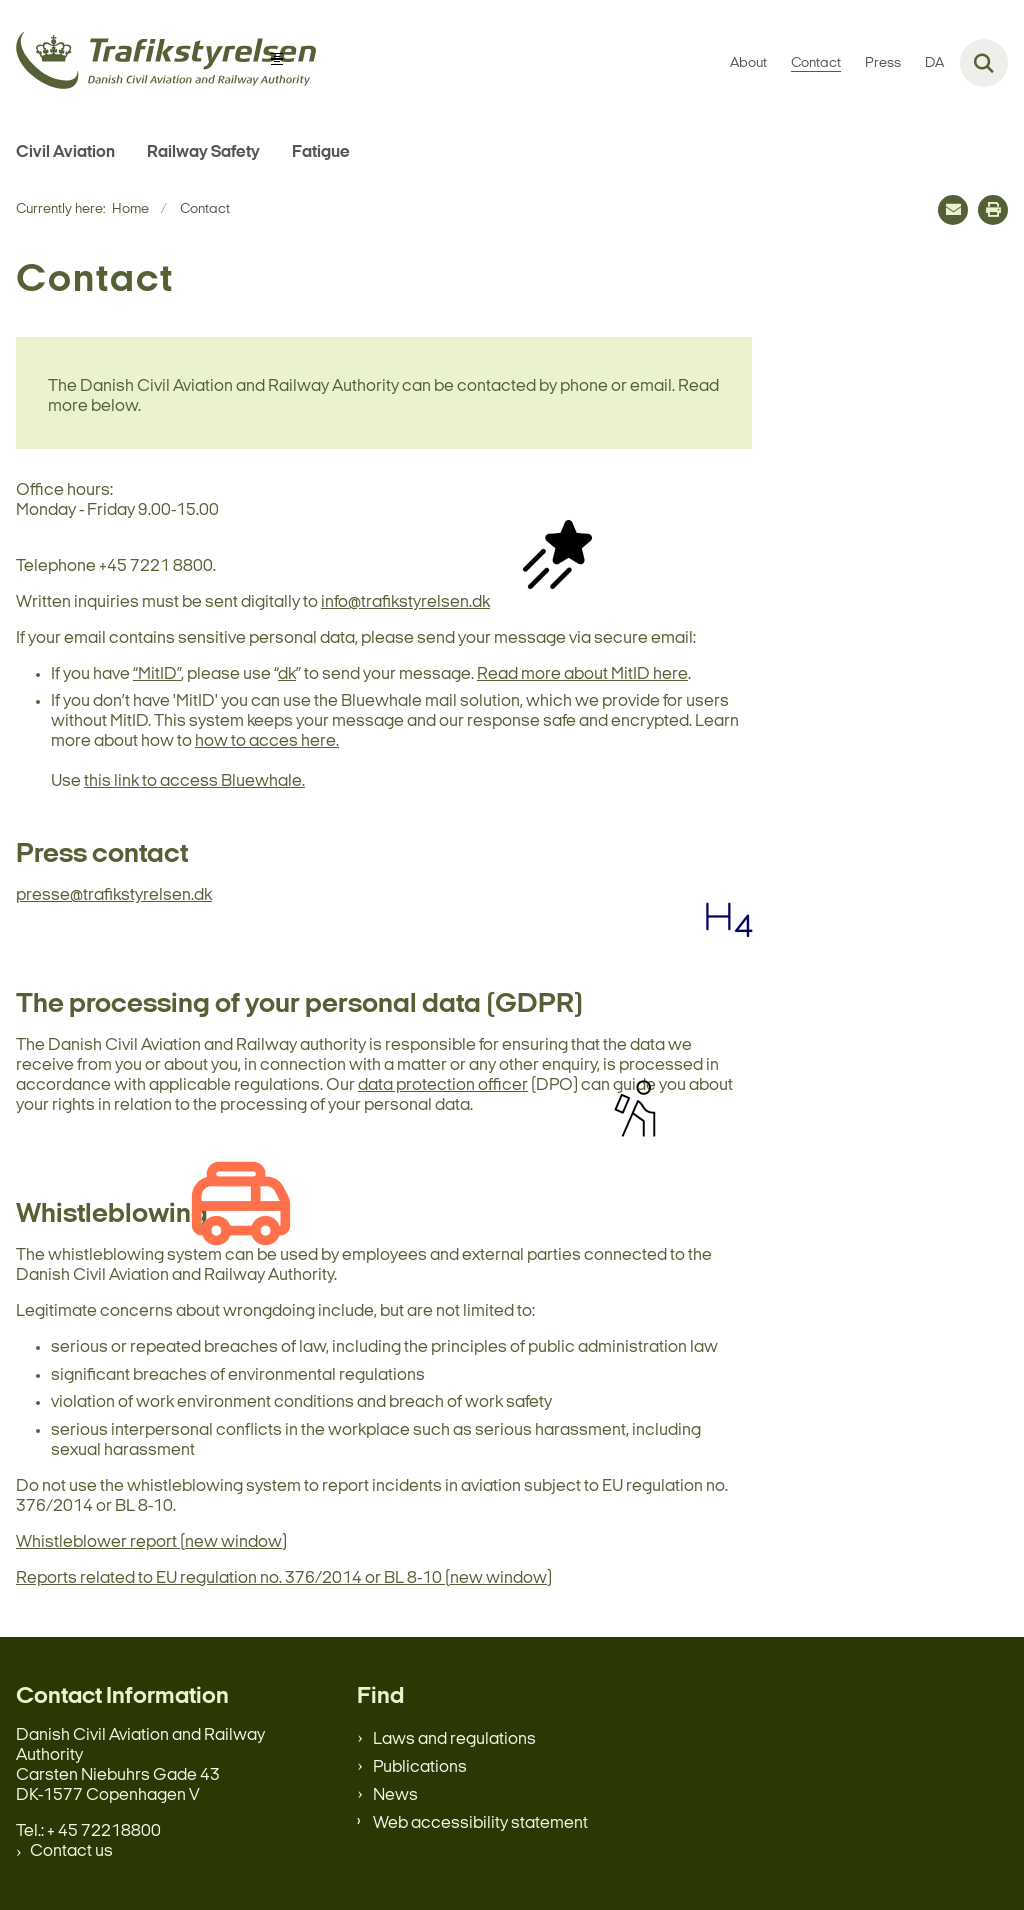 The width and height of the screenshot is (1024, 1910). Describe the element at coordinates (726, 919) in the screenshot. I see `format text as heading level 4` at that location.